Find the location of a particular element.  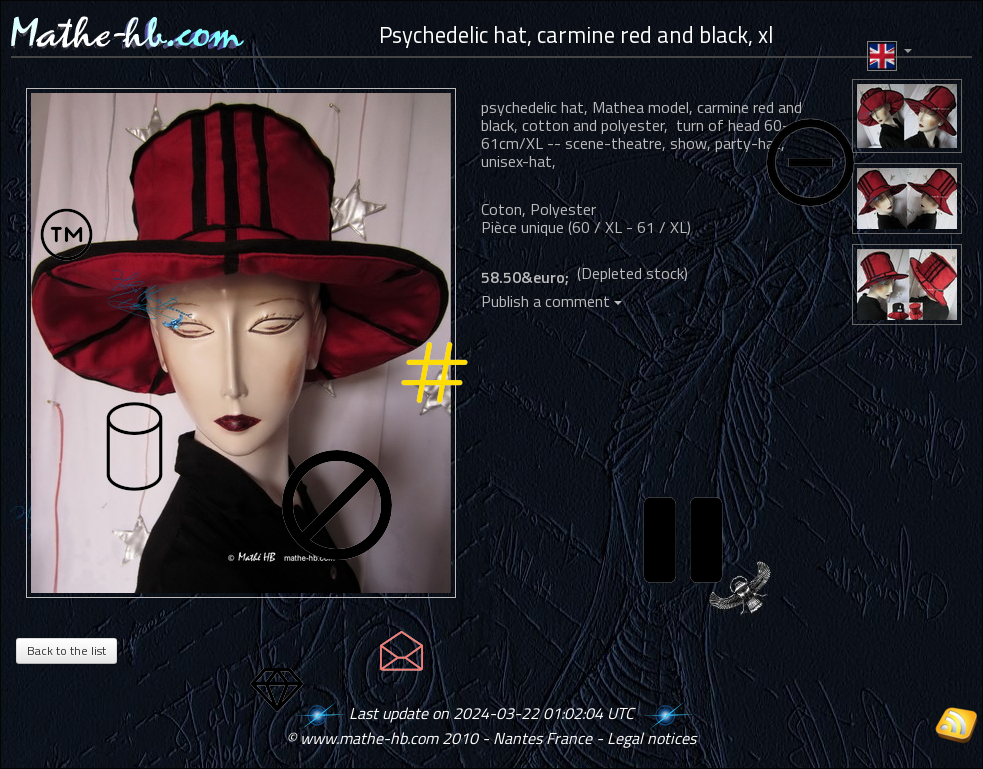

pause media playback is located at coordinates (683, 540).